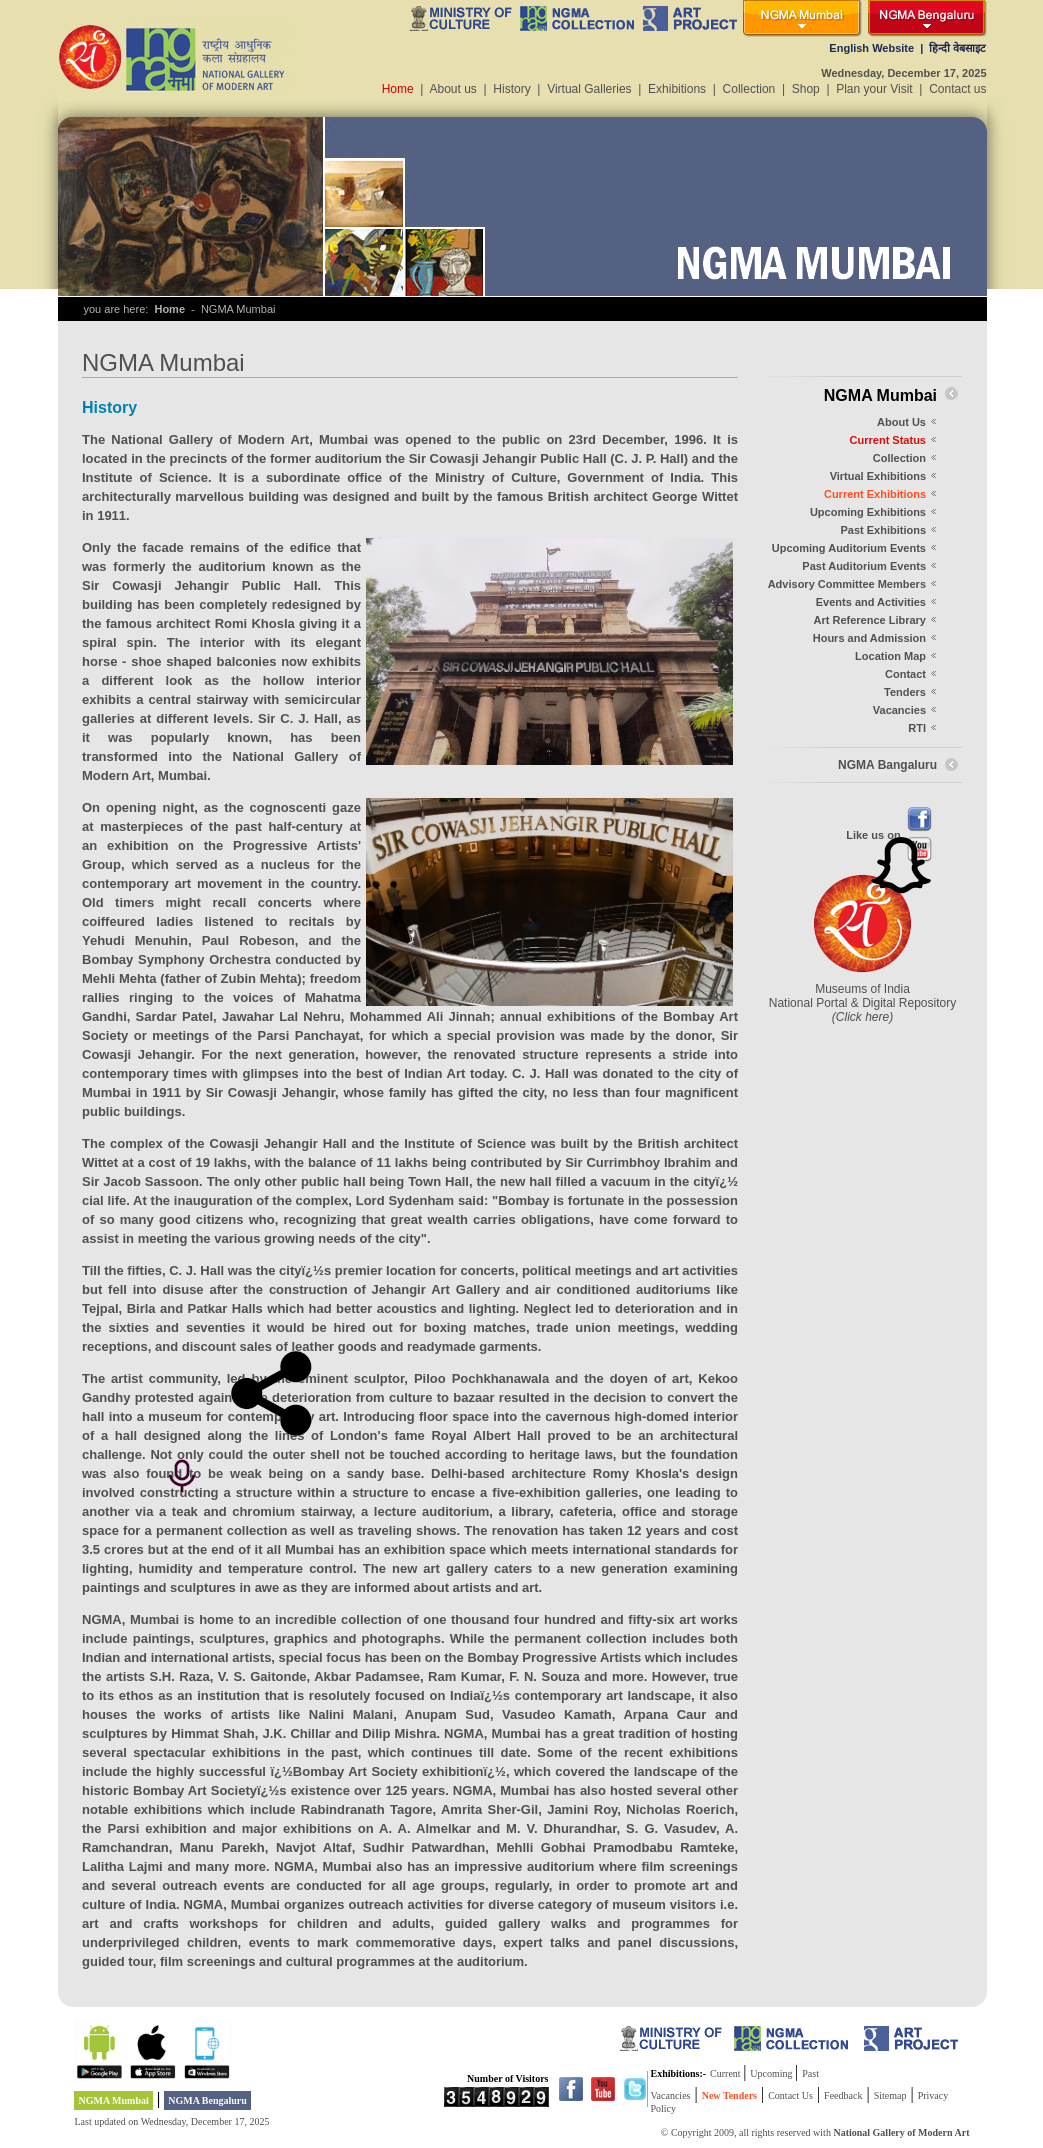 The width and height of the screenshot is (1043, 2148). I want to click on tap to start voice recording, so click(182, 1476).